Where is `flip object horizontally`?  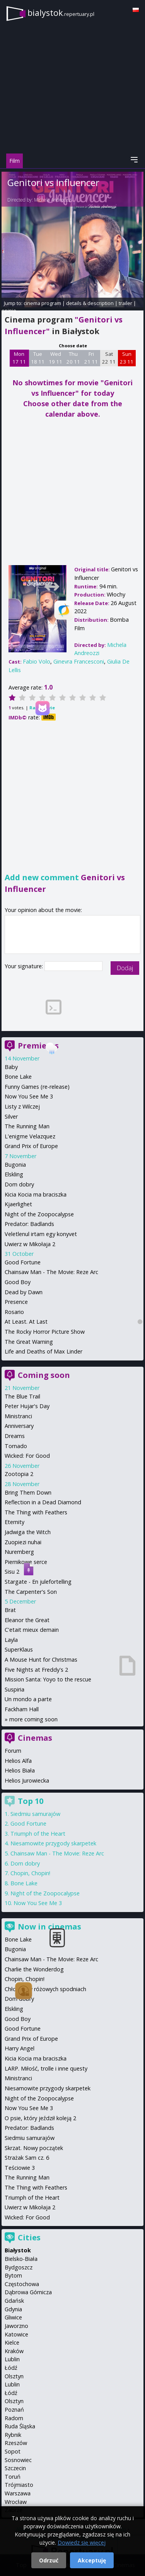
flip object horizontally is located at coordinates (52, 586).